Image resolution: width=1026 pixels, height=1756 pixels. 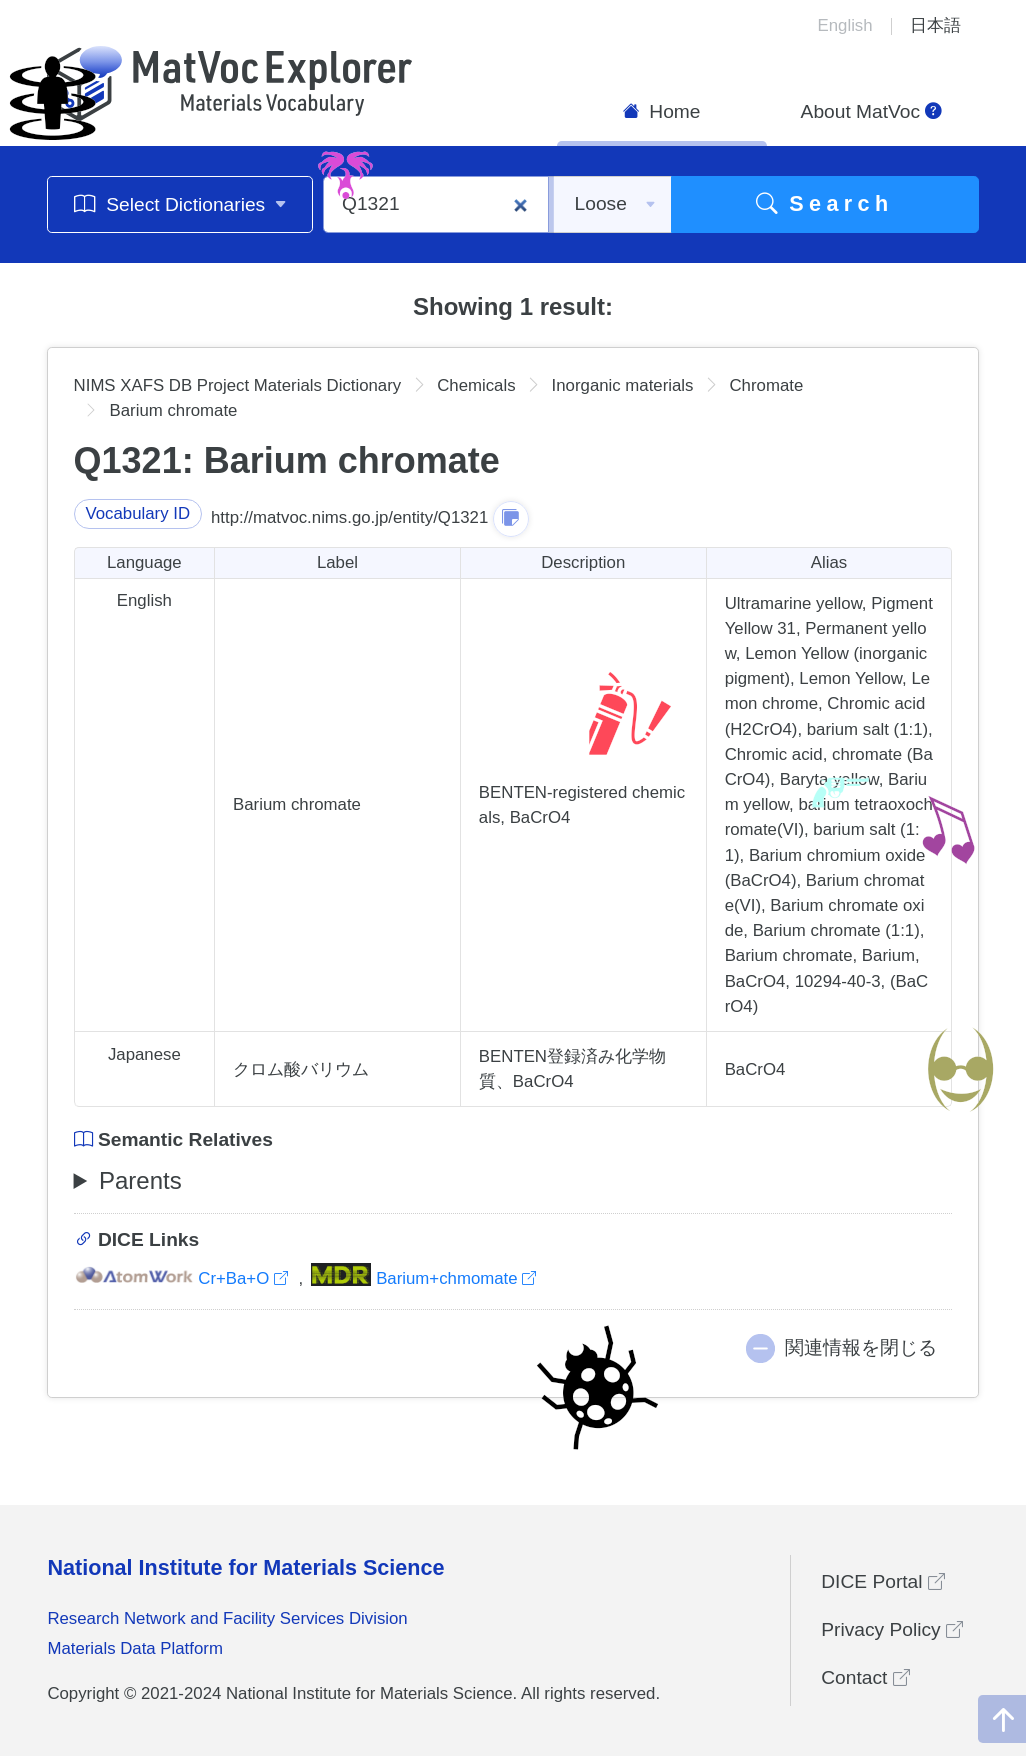 What do you see at coordinates (597, 1387) in the screenshot?
I see `report a bug or software issue` at bounding box center [597, 1387].